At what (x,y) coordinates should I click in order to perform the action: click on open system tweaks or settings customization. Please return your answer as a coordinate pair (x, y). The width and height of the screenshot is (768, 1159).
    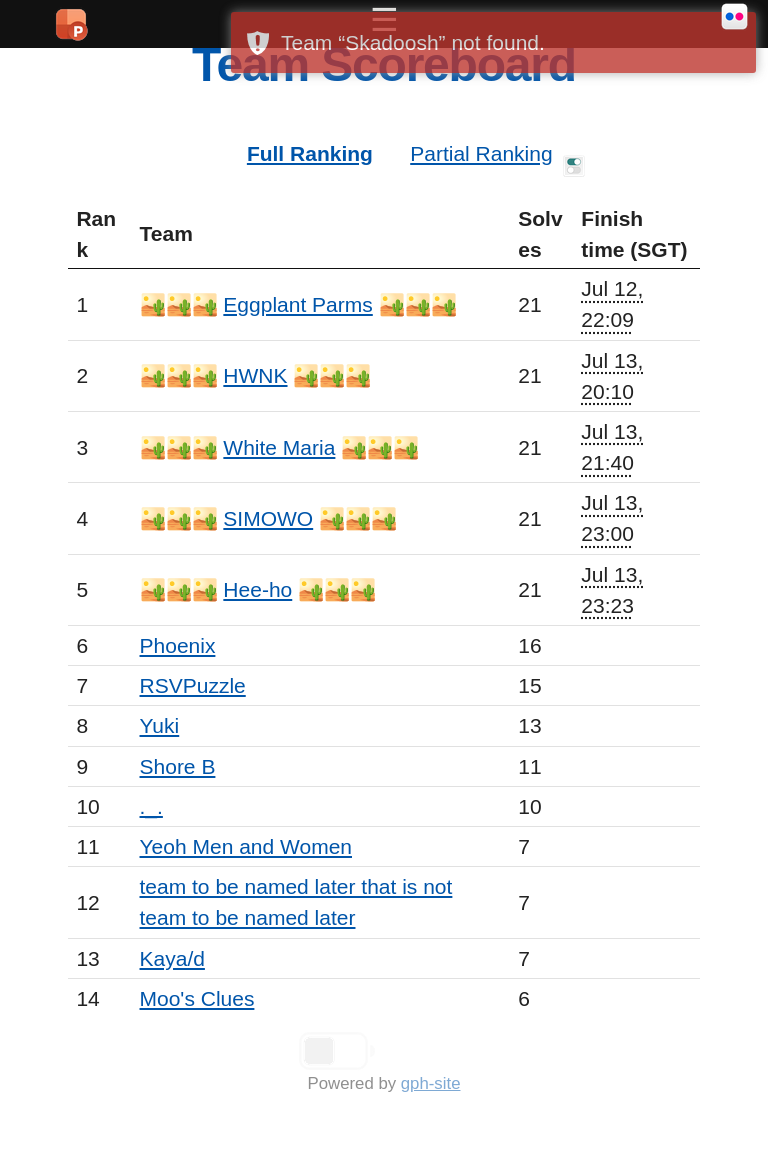
    Looking at the image, I should click on (574, 166).